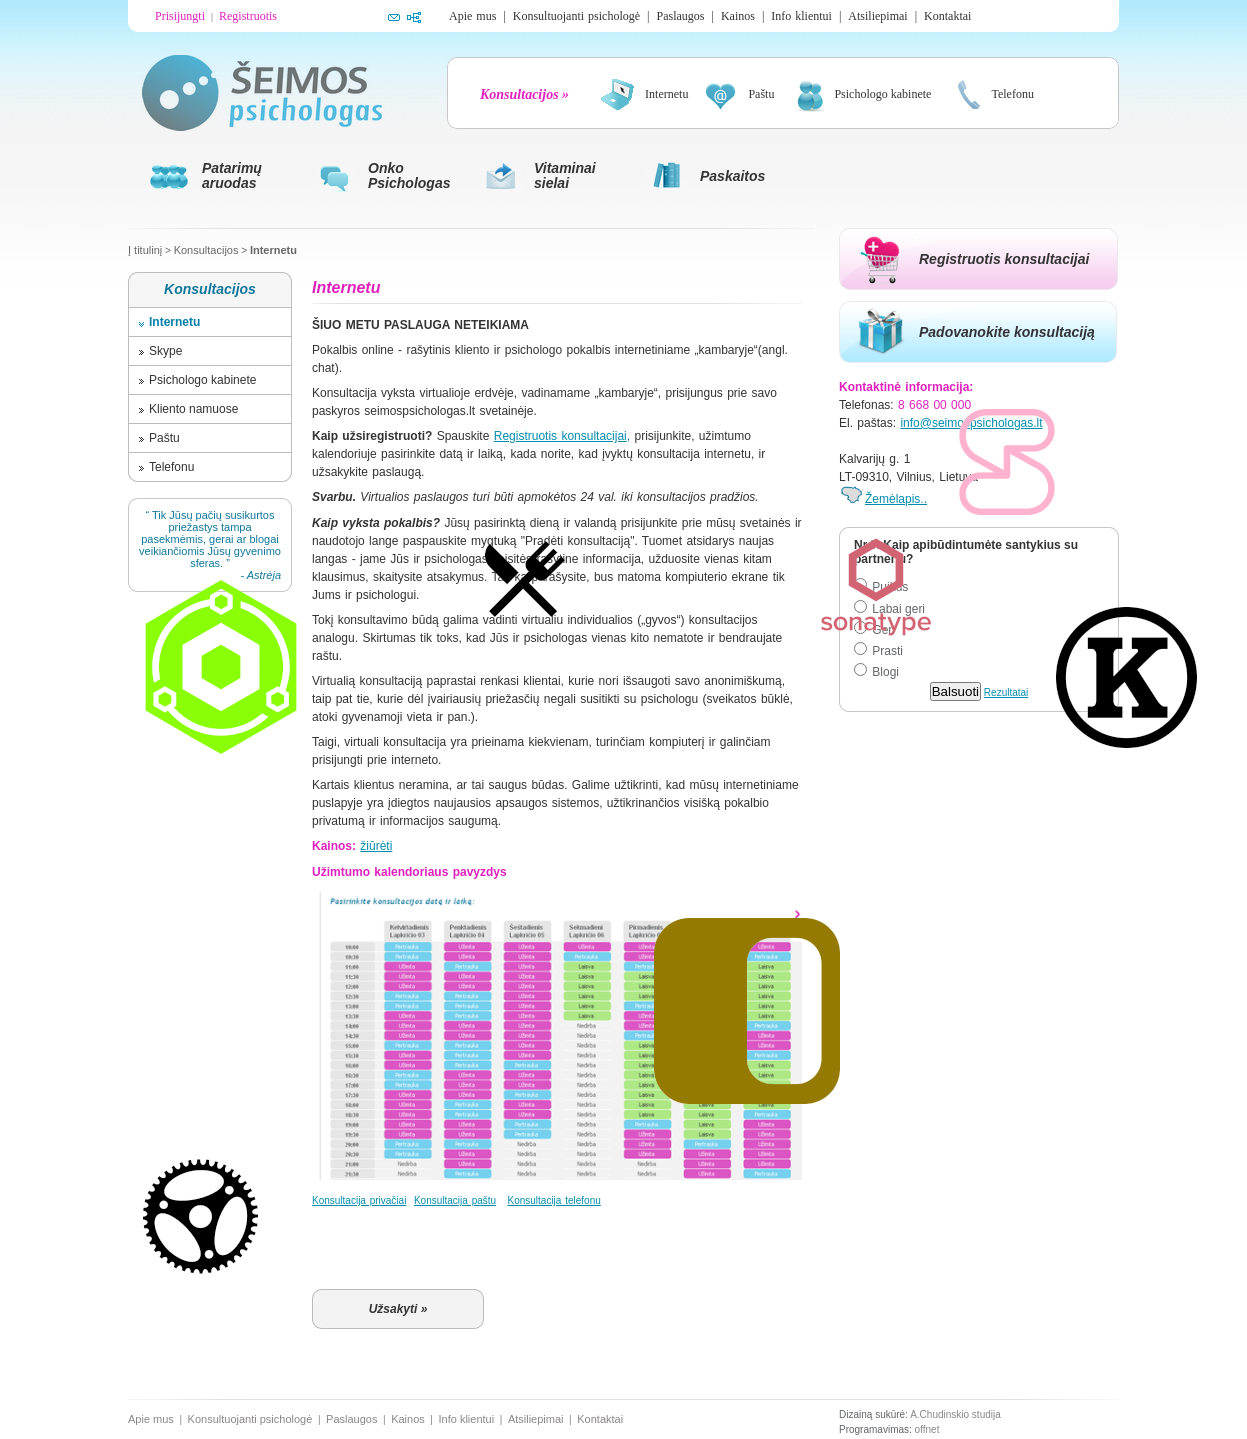 This screenshot has height=1439, width=1247. What do you see at coordinates (1007, 462) in the screenshot?
I see `open Session messaging app` at bounding box center [1007, 462].